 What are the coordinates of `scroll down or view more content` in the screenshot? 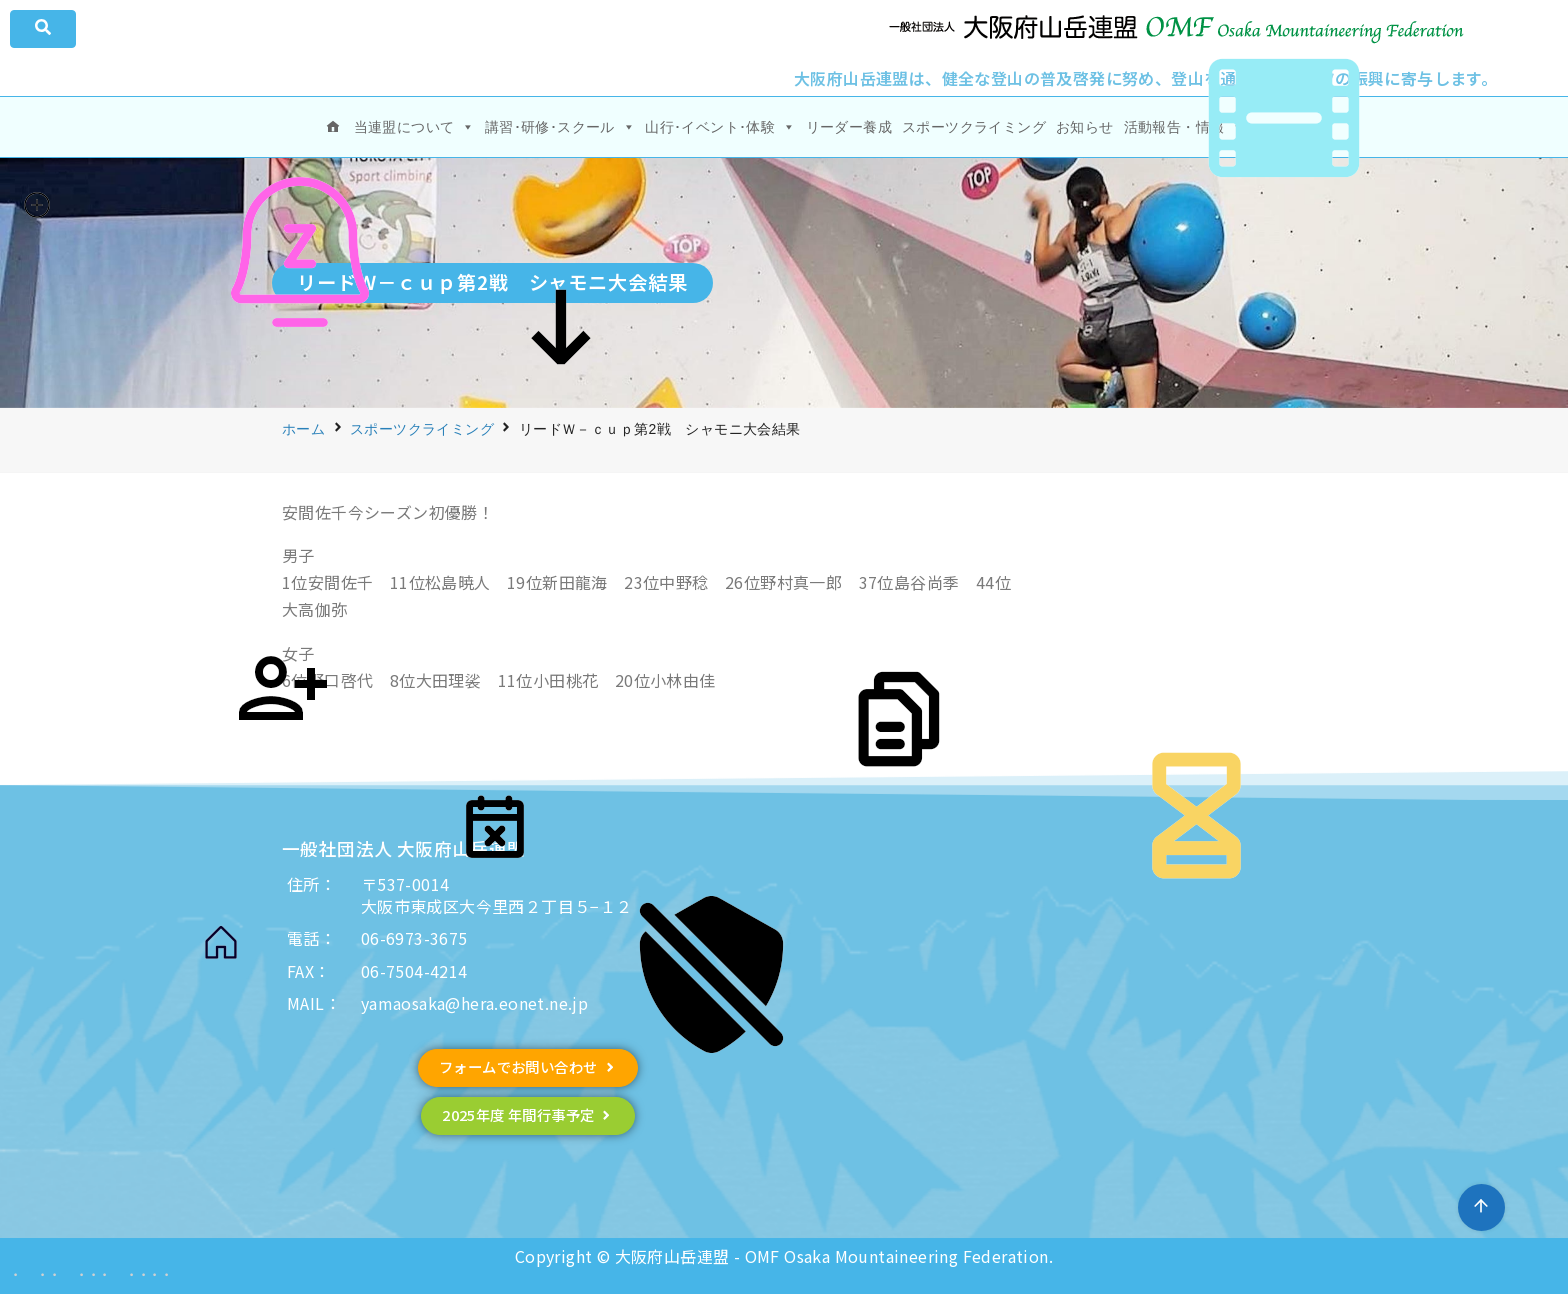 It's located at (562, 331).